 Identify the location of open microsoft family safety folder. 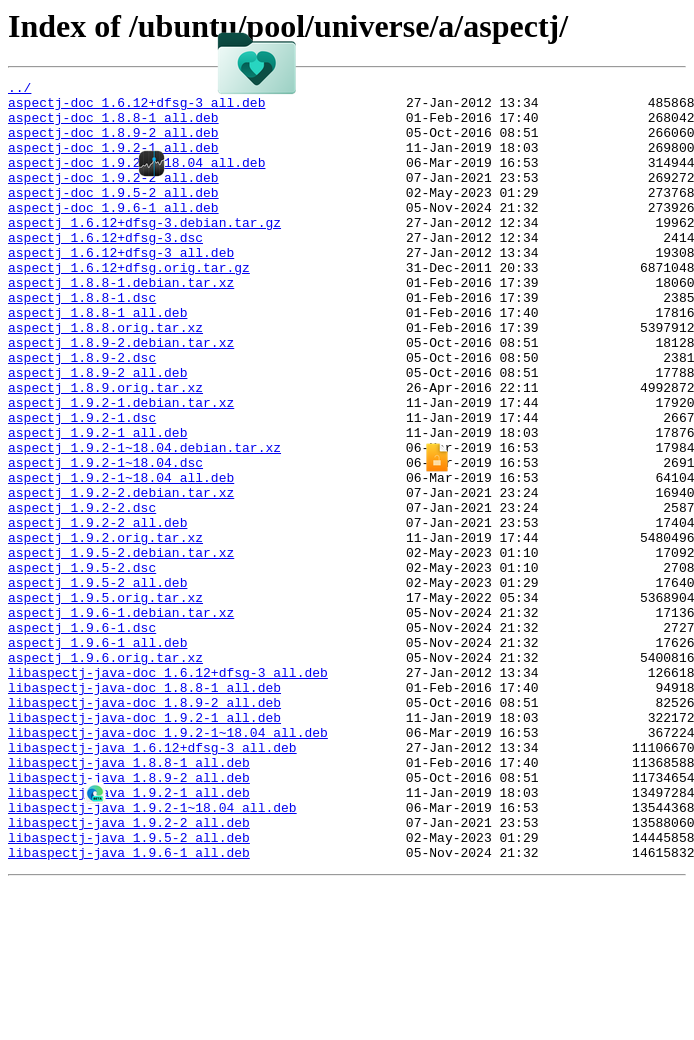
(256, 65).